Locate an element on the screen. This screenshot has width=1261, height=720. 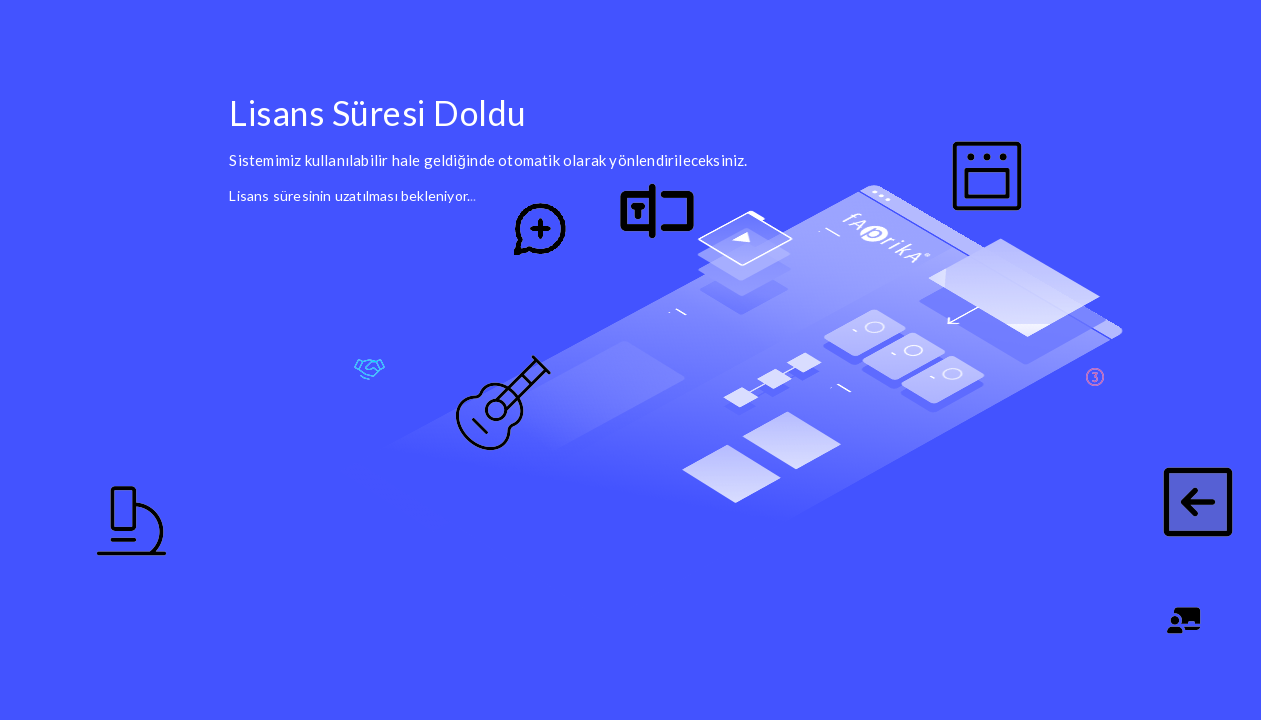
access oven or cooking controls is located at coordinates (987, 176).